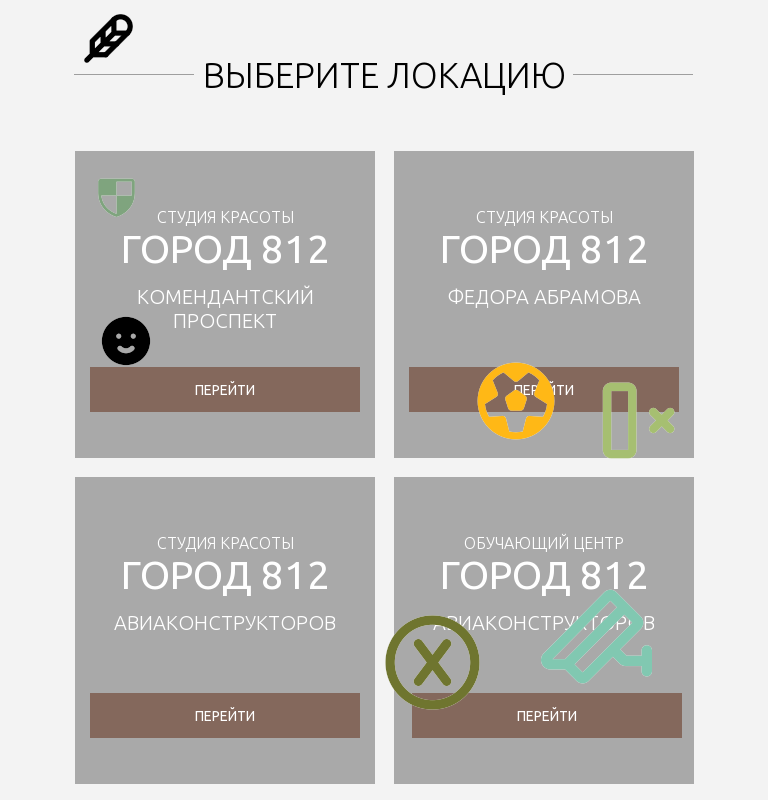  Describe the element at coordinates (126, 341) in the screenshot. I see `add a reaction or emoji to a message` at that location.